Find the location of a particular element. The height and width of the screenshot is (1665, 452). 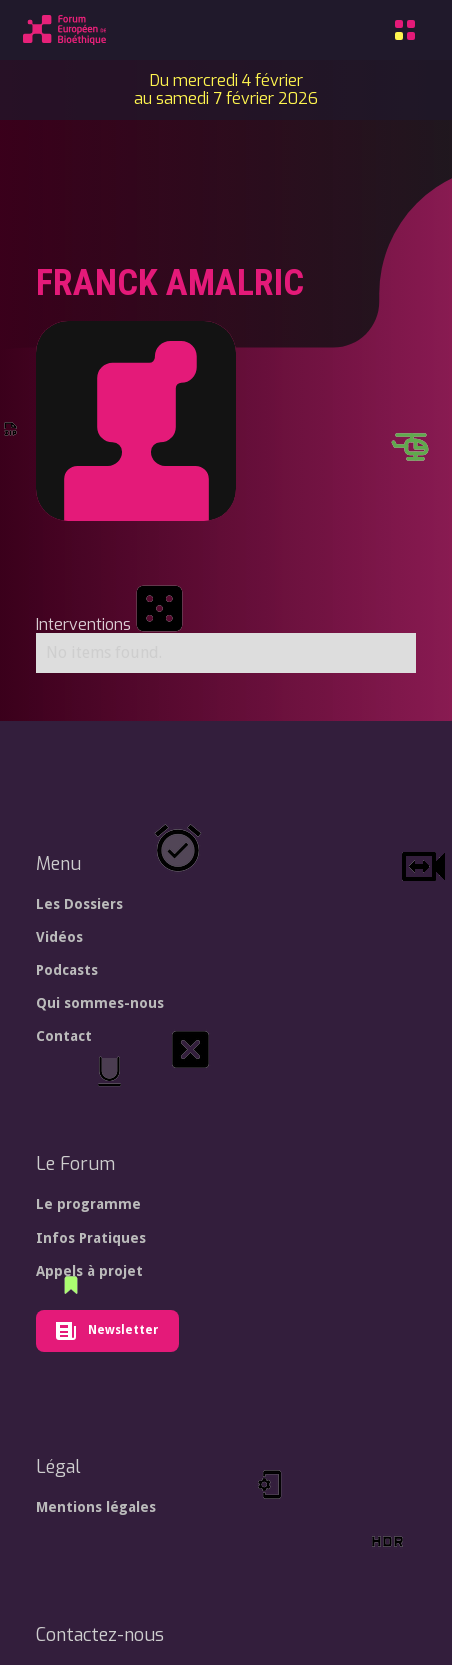

apply underline formatting to selected text is located at coordinates (109, 1069).